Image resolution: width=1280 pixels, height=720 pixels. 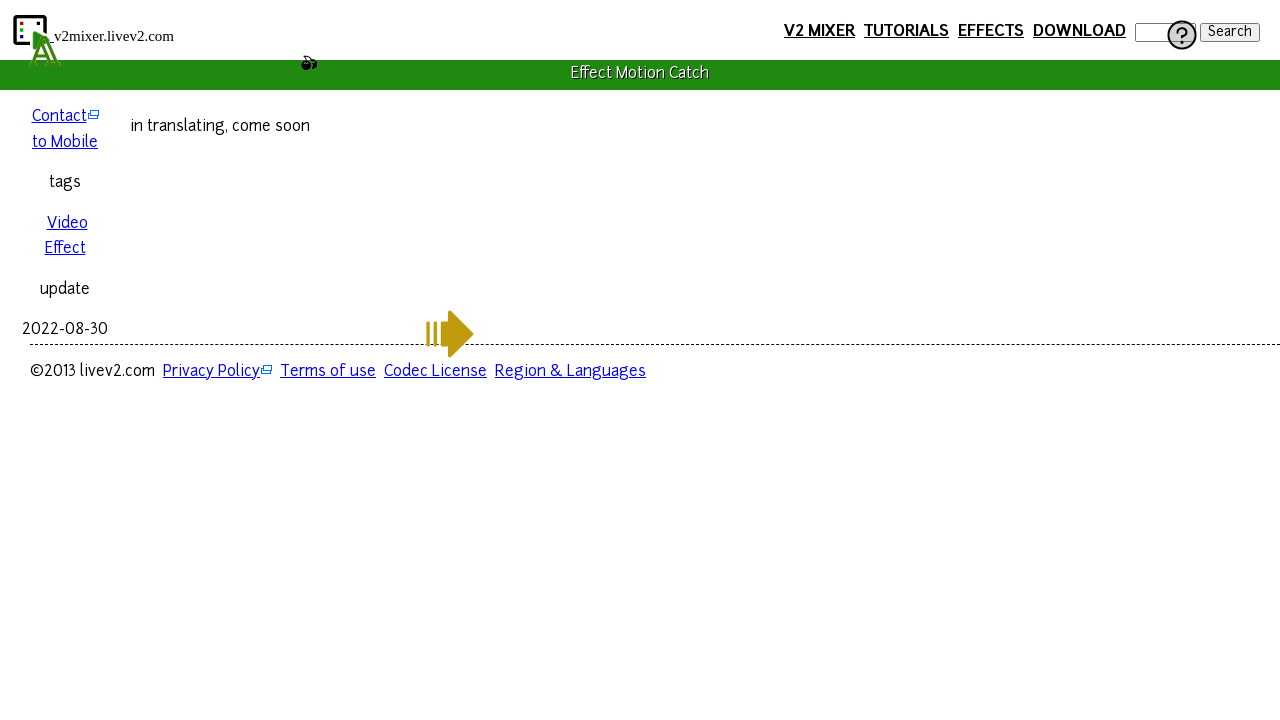 What do you see at coordinates (44, 51) in the screenshot?
I see `access typography and font settings` at bounding box center [44, 51].